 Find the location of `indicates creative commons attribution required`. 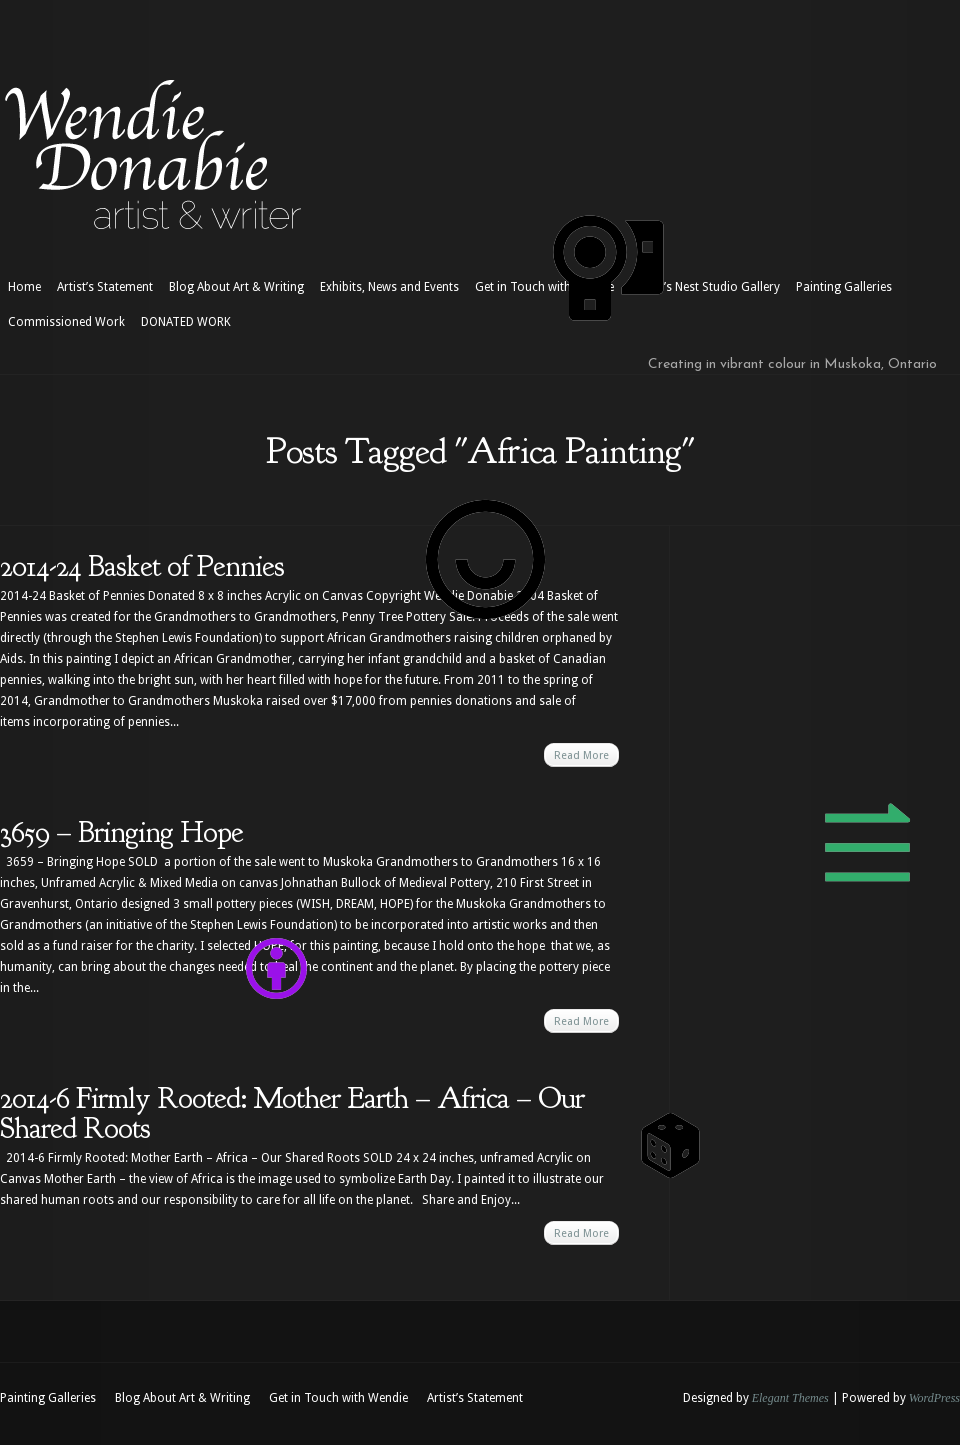

indicates creative commons attribution required is located at coordinates (276, 968).